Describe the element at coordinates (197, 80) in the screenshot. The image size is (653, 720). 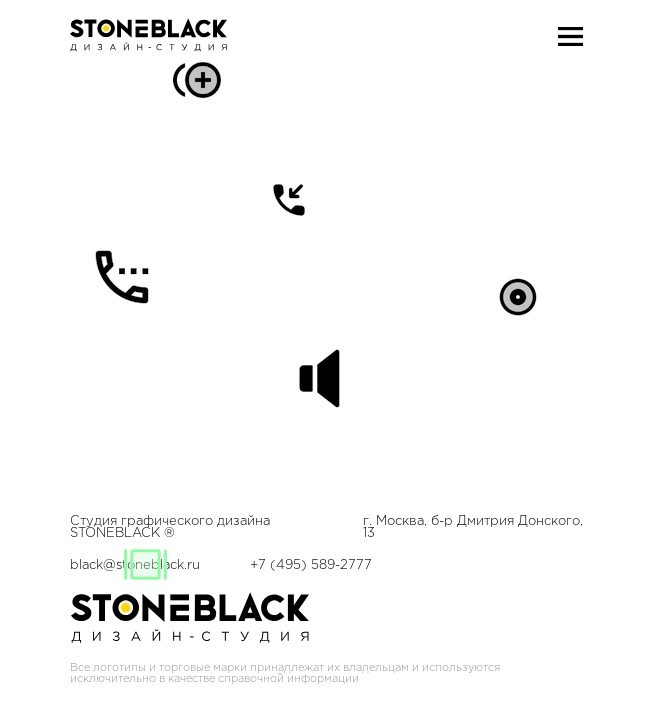
I see `add a duplicate control point` at that location.